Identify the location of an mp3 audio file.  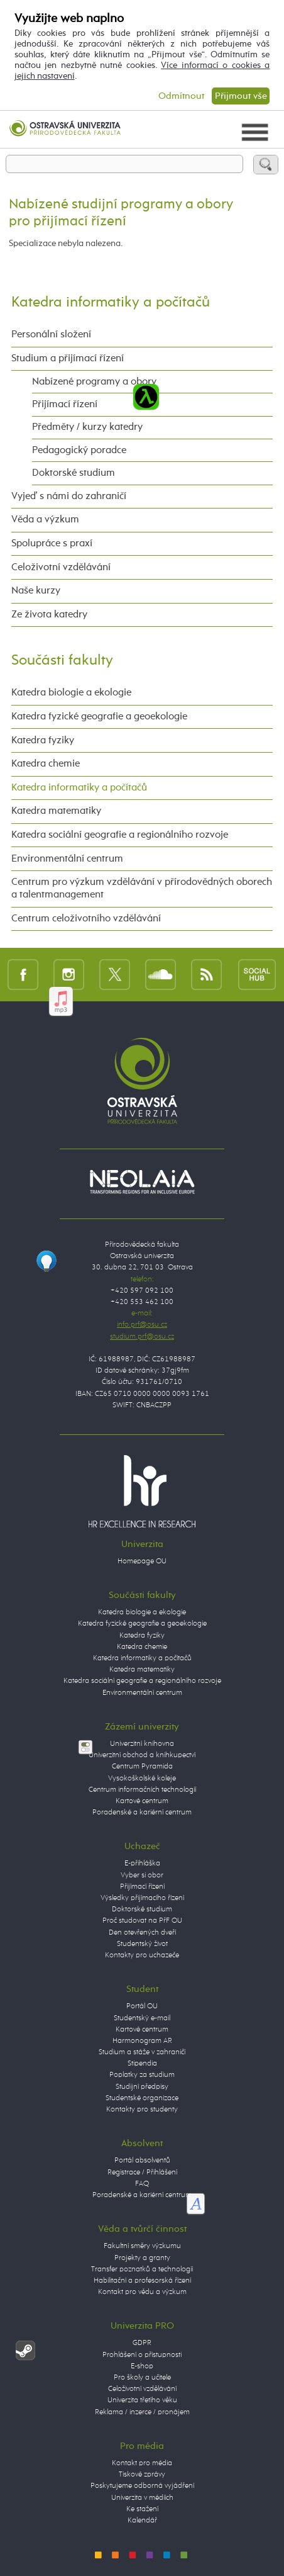
(61, 1001).